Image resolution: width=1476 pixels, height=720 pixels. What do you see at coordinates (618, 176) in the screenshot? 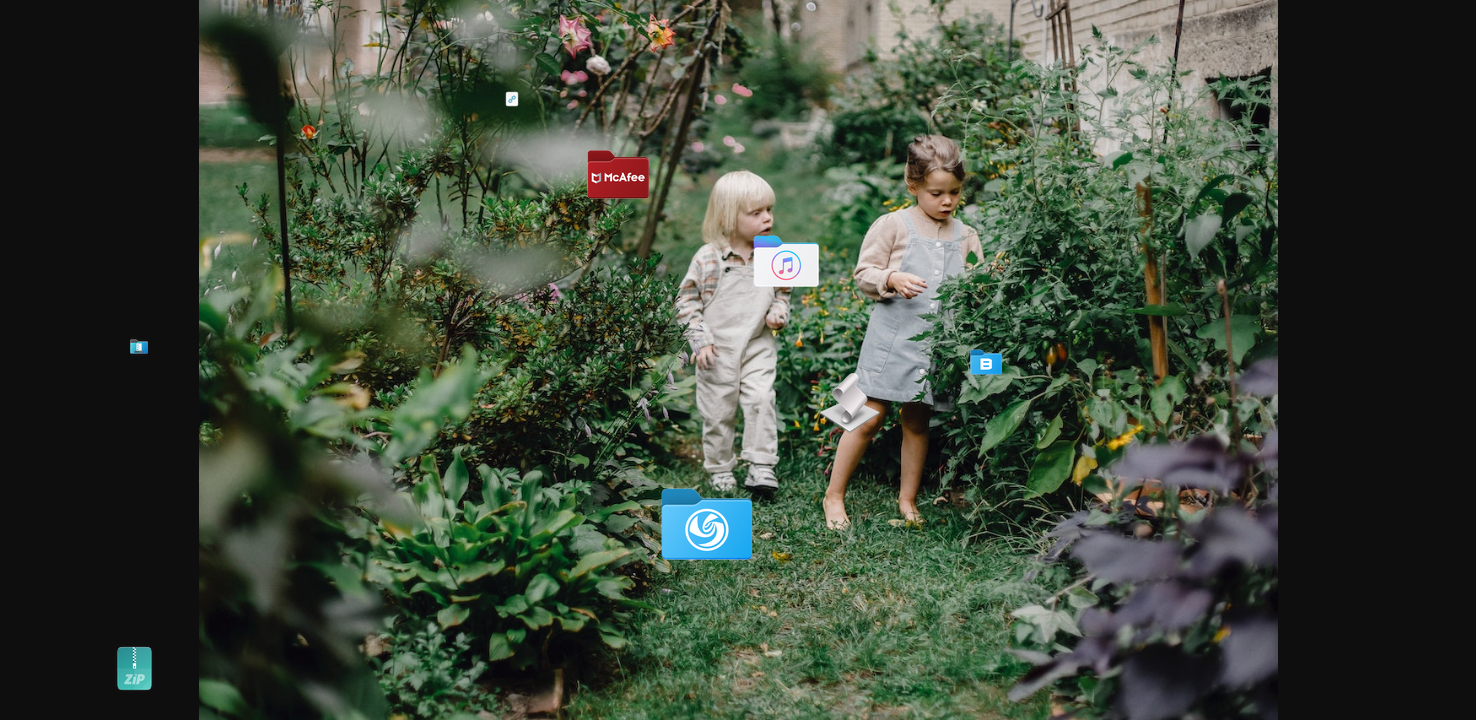
I see `folder containing McAfee antivirus files` at bounding box center [618, 176].